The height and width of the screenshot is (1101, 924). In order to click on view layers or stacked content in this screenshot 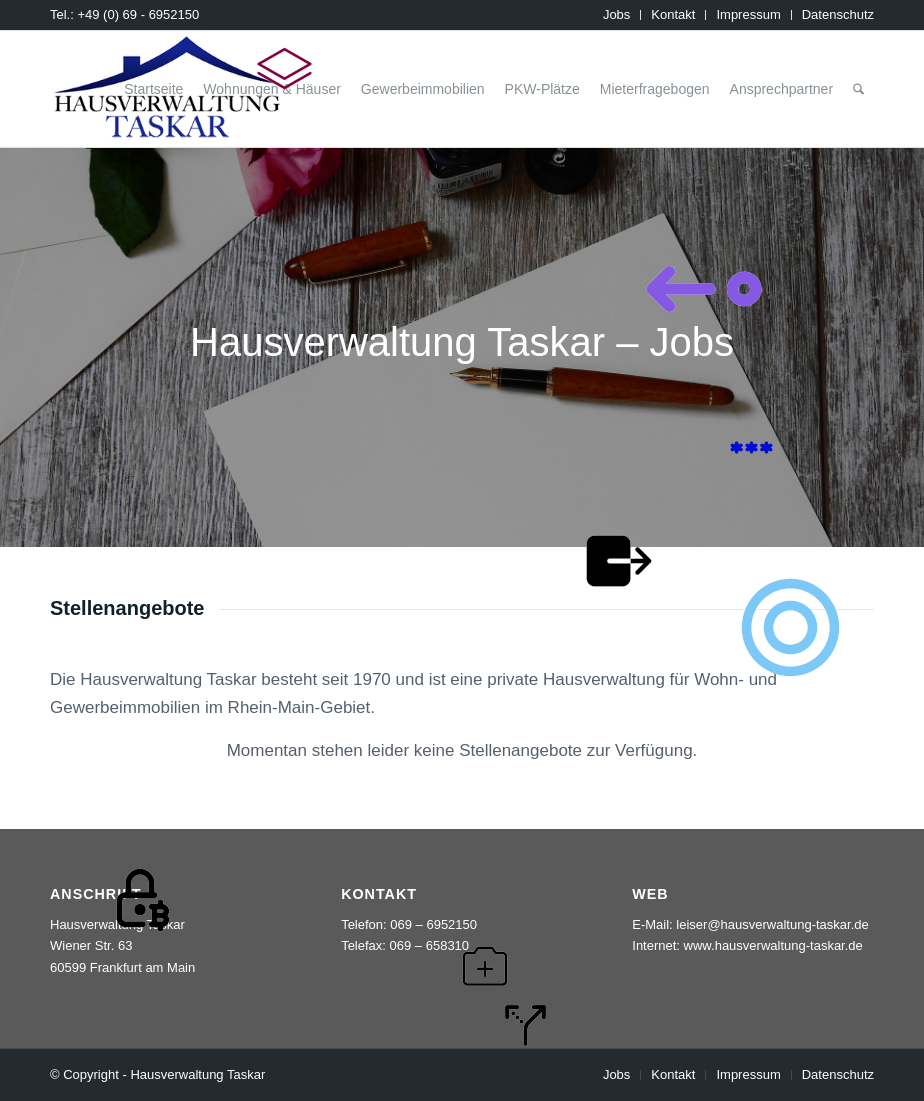, I will do `click(284, 69)`.